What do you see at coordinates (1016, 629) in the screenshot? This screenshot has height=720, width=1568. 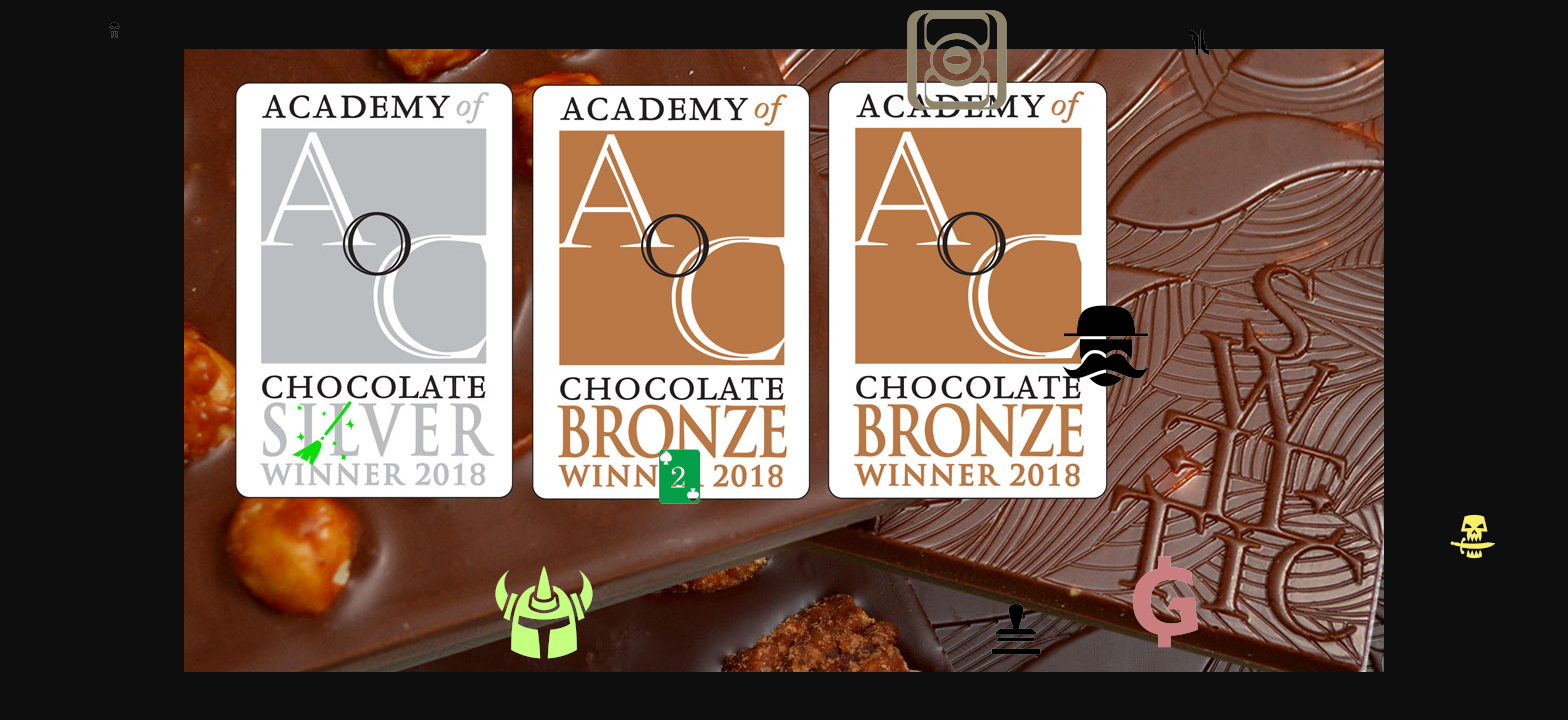 I see `apply a stamp or seal to a document` at bounding box center [1016, 629].